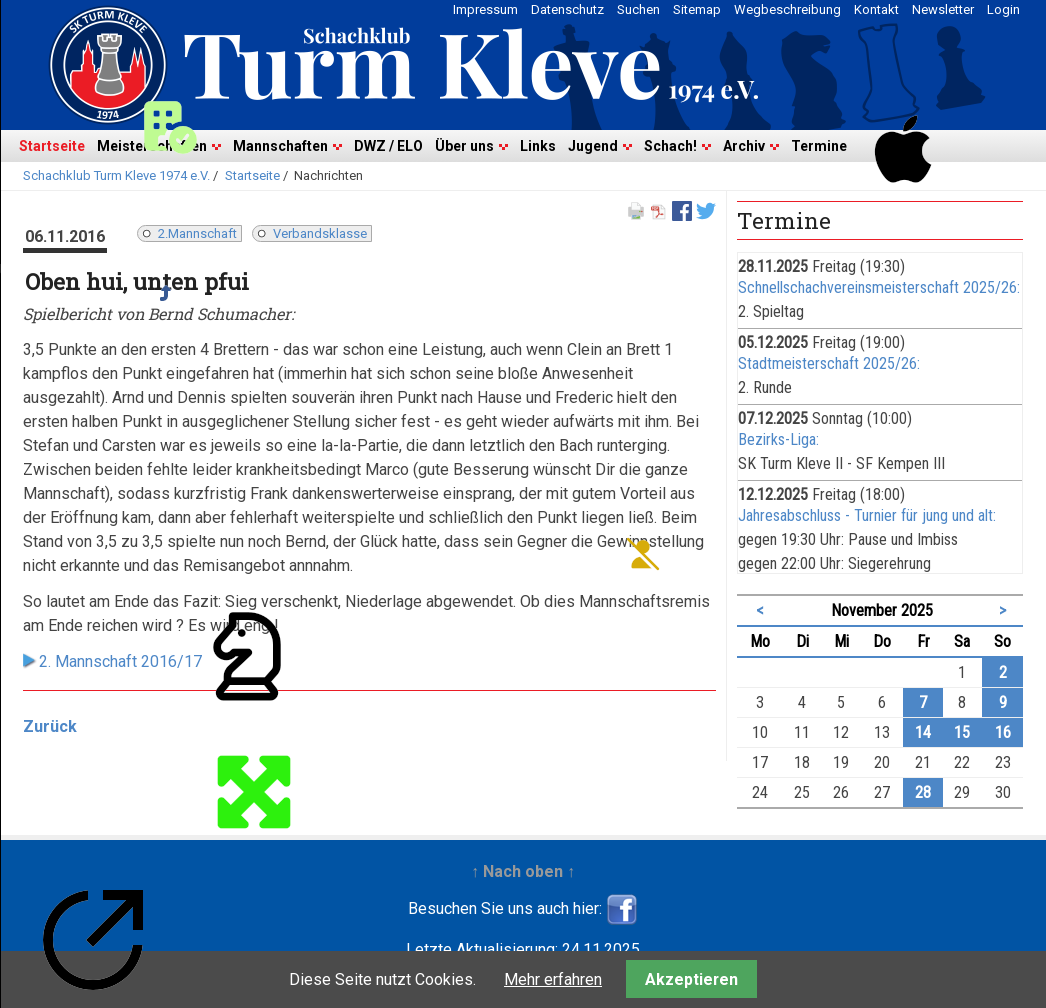  What do you see at coordinates (643, 554) in the screenshot?
I see `block or remove a user` at bounding box center [643, 554].